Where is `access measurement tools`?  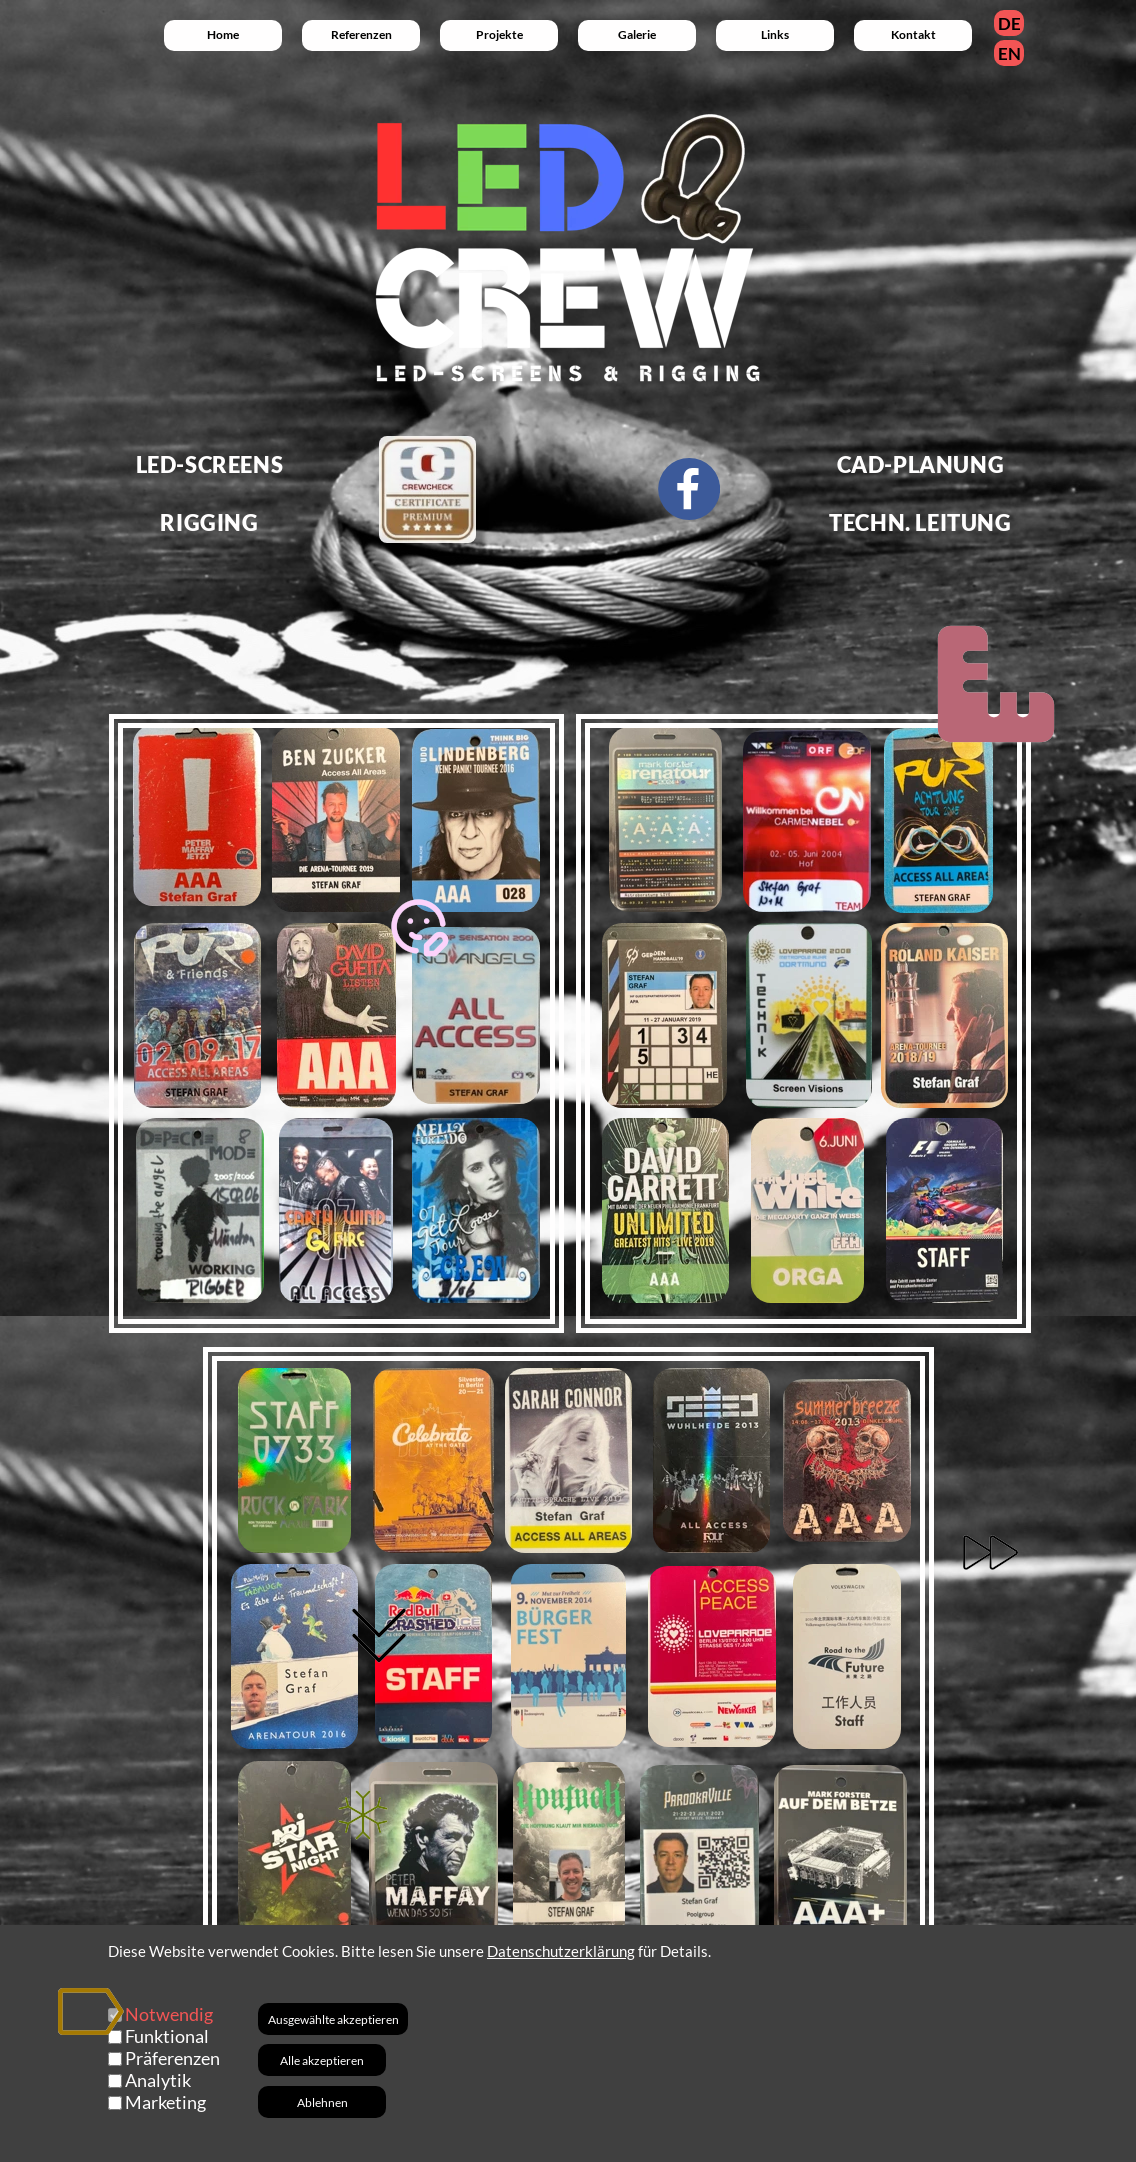
access measurement tools is located at coordinates (996, 684).